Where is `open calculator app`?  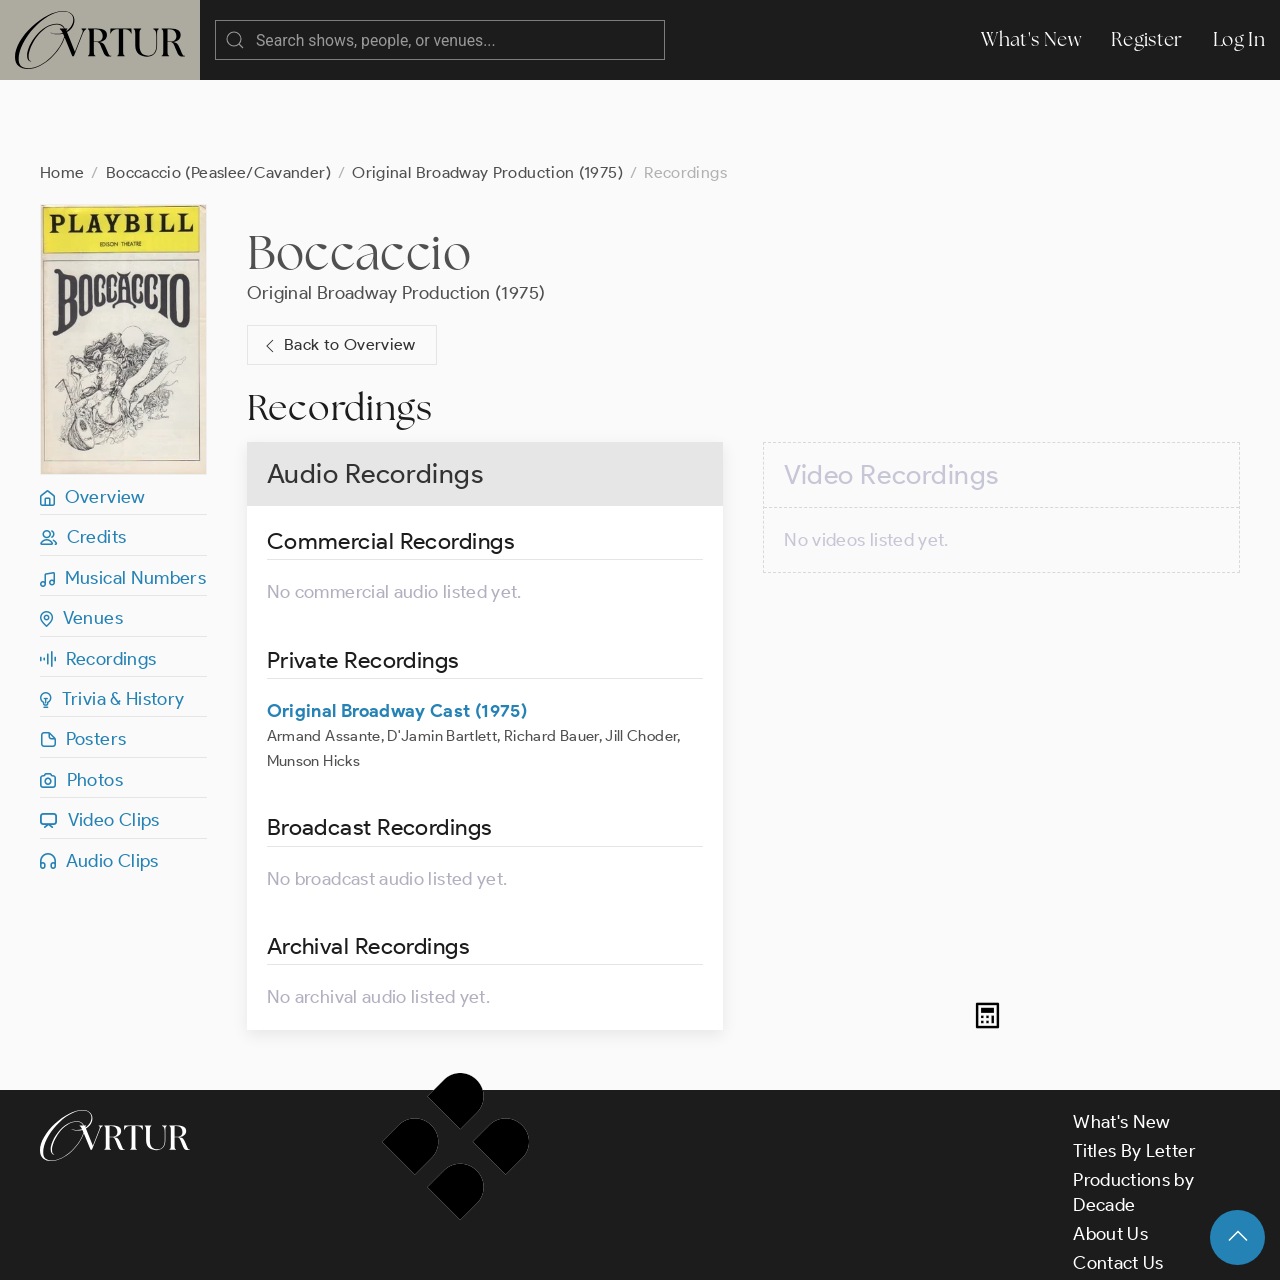 open calculator app is located at coordinates (987, 1015).